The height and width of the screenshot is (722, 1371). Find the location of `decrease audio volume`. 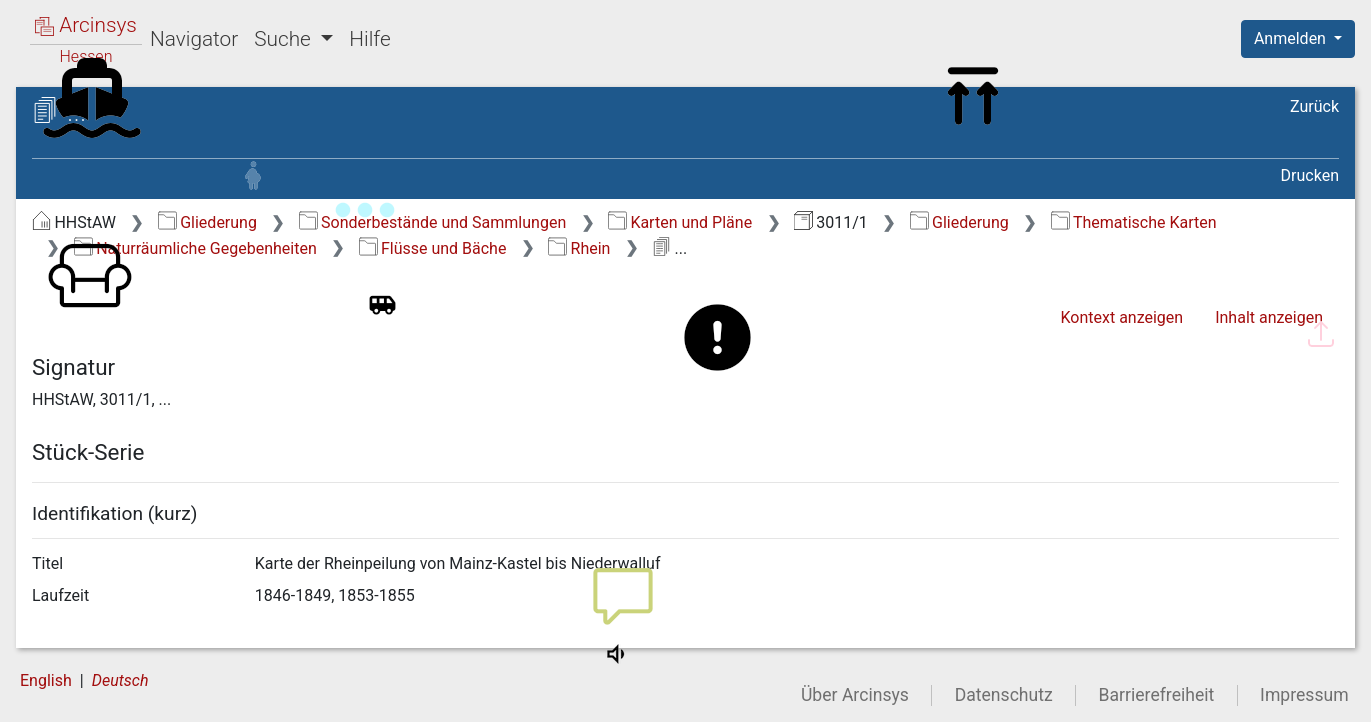

decrease audio volume is located at coordinates (616, 654).